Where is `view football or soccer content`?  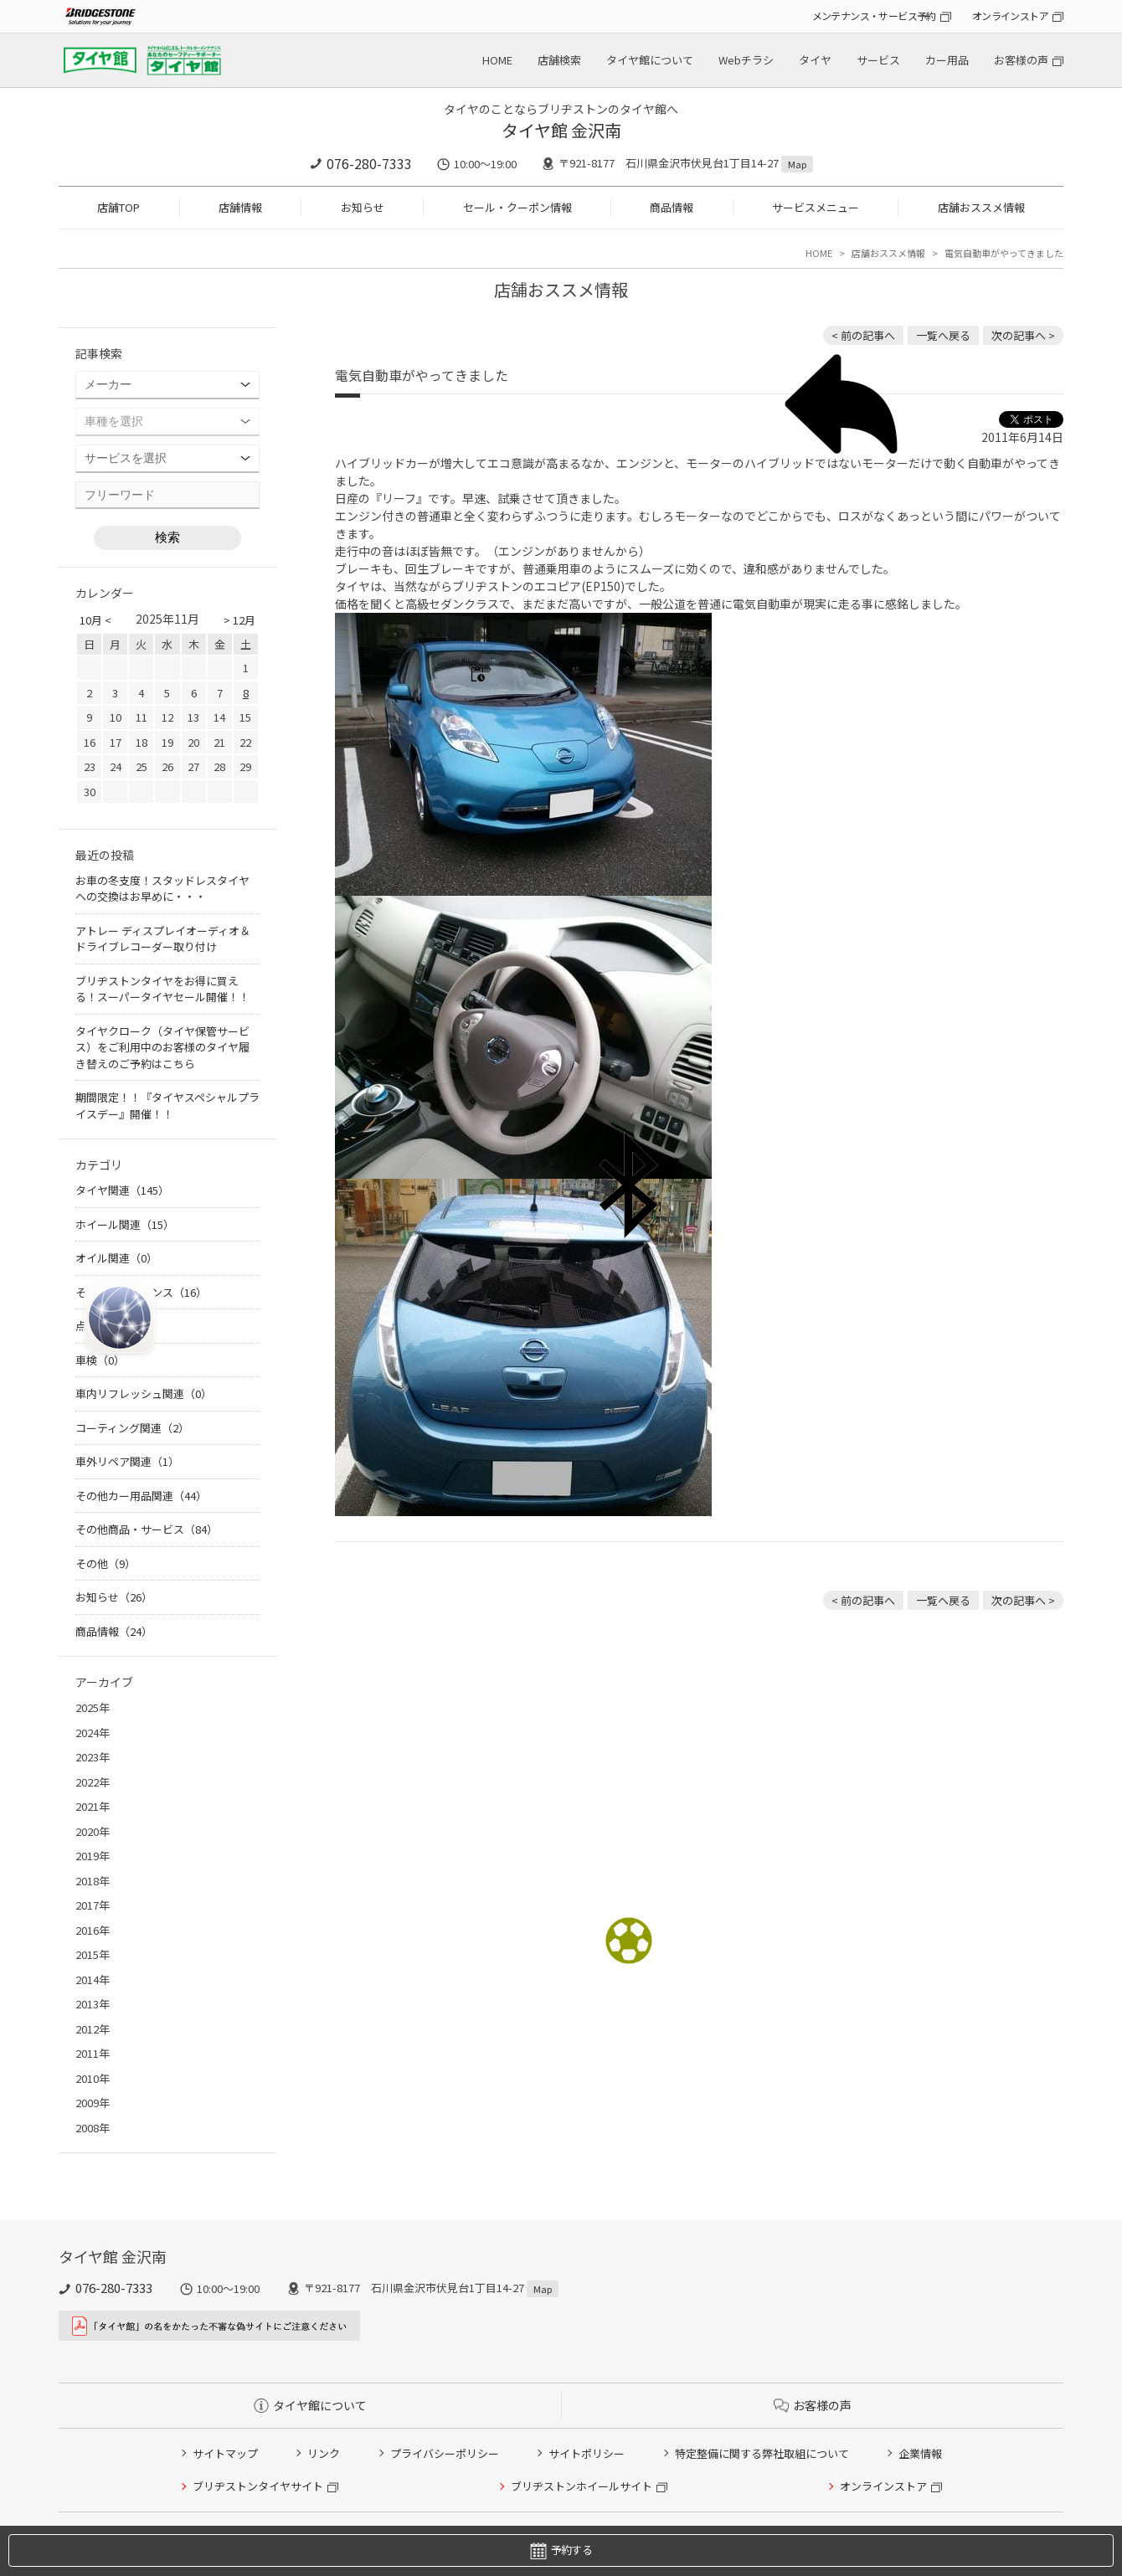
view football or soccer content is located at coordinates (629, 1941).